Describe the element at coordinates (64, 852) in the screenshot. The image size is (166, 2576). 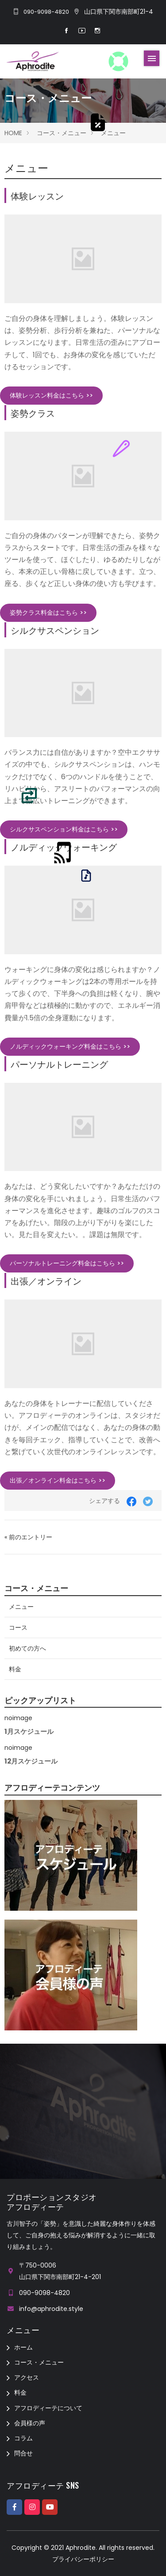
I see `tap to connect to a nearby device` at that location.